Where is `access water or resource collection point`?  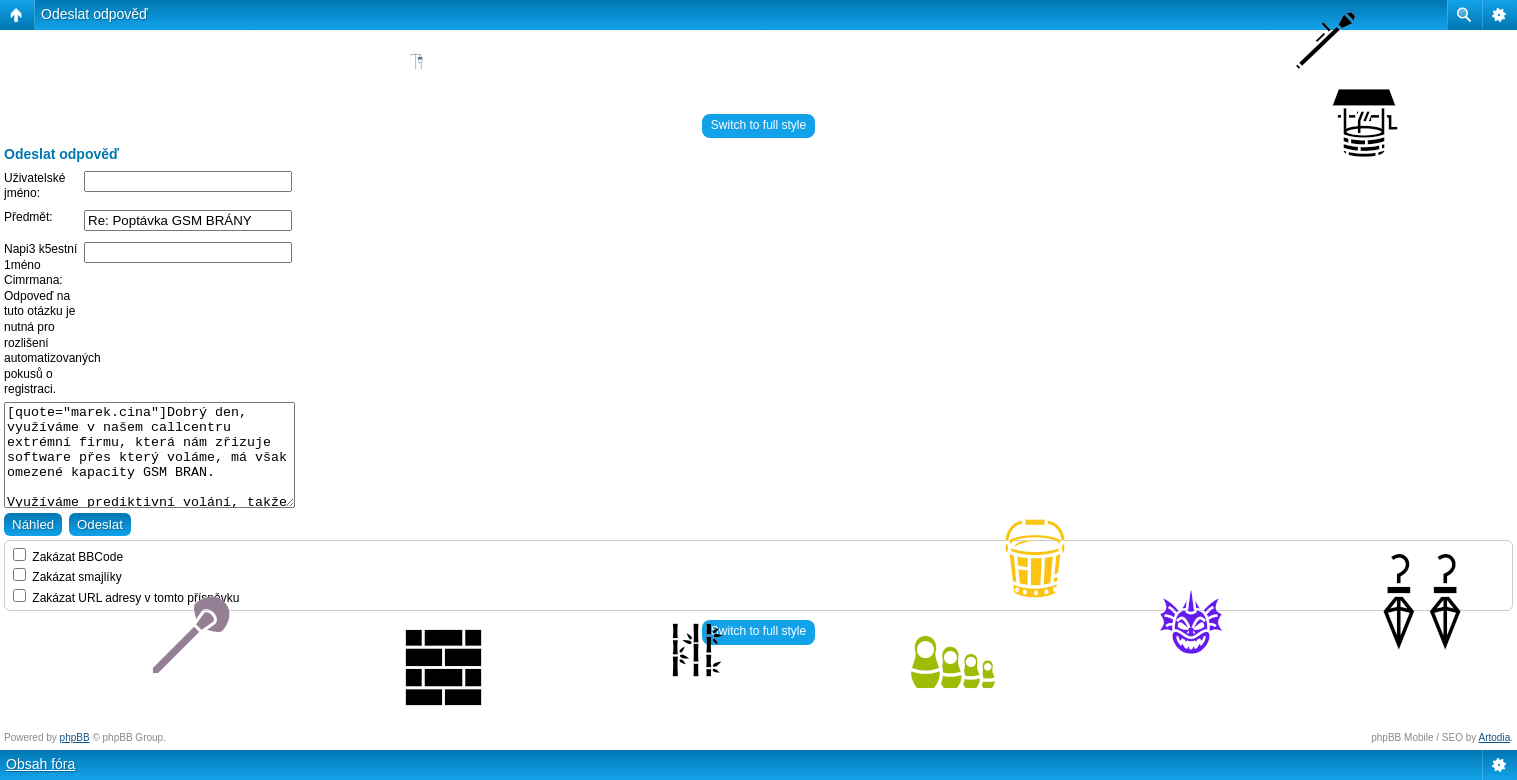 access water or resource collection point is located at coordinates (1364, 123).